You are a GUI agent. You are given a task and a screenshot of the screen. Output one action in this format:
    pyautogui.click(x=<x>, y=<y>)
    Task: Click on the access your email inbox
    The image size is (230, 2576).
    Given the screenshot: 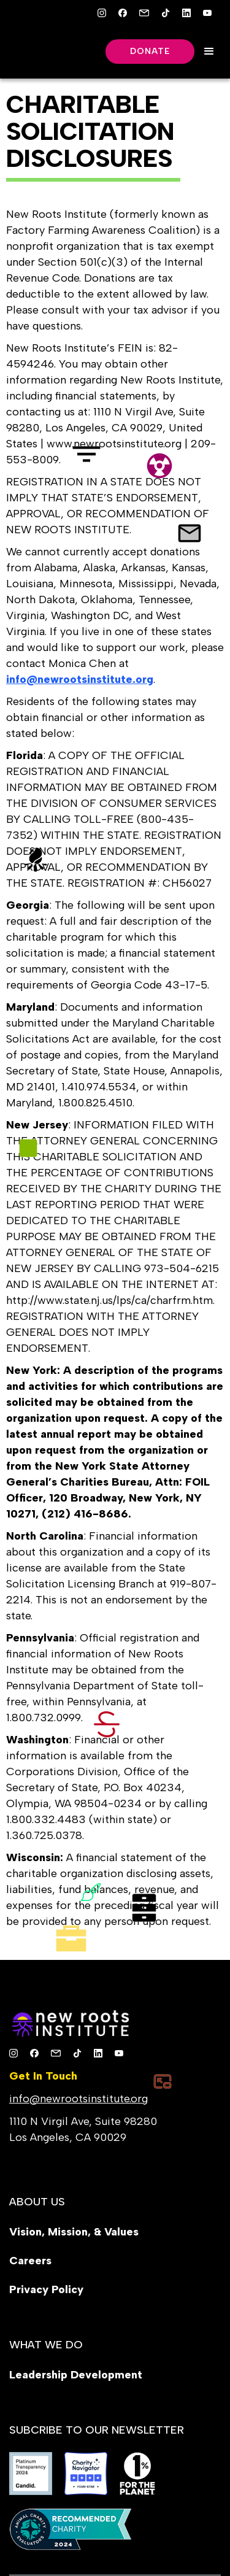 What is the action you would take?
    pyautogui.click(x=190, y=533)
    